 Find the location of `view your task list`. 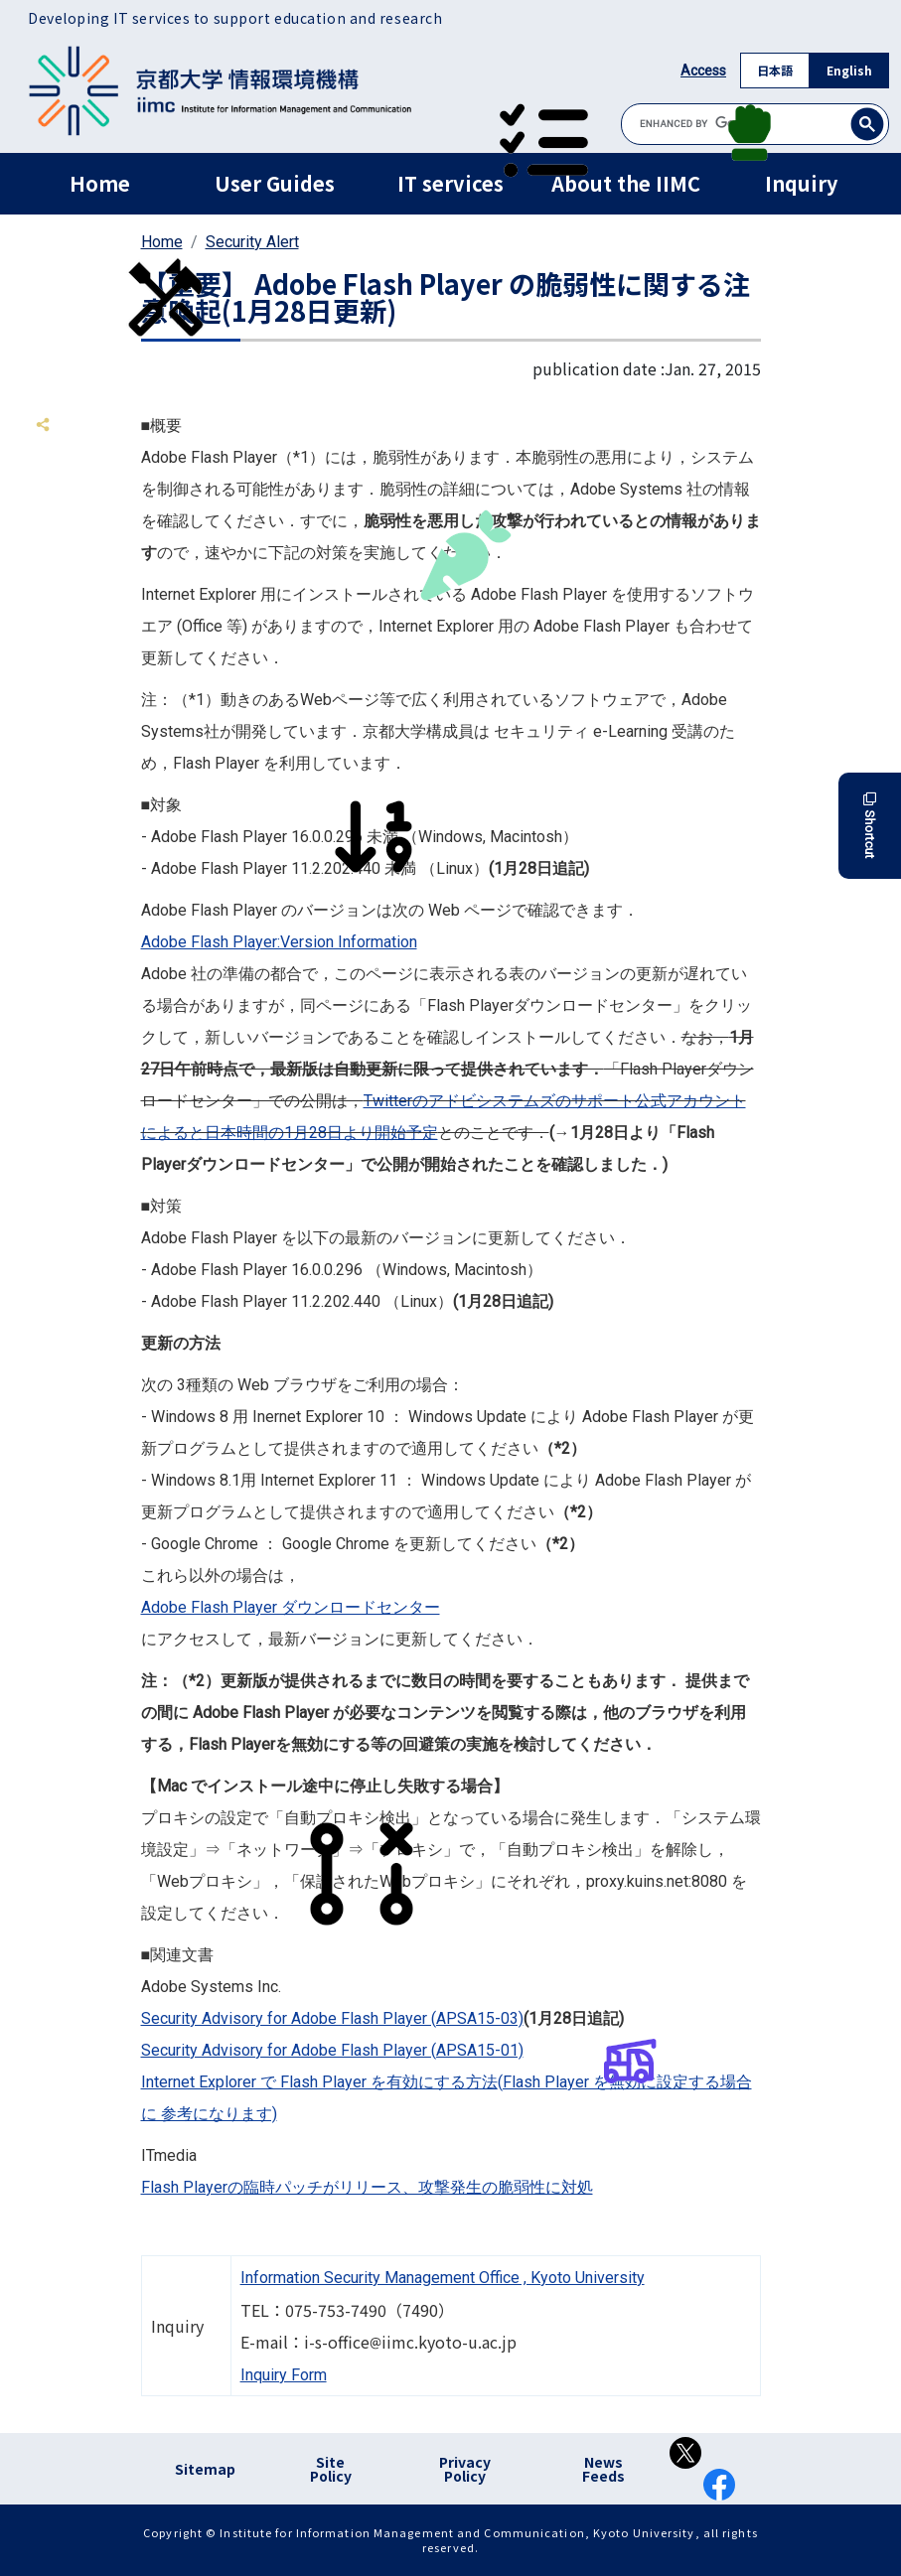

view your task list is located at coordinates (543, 142).